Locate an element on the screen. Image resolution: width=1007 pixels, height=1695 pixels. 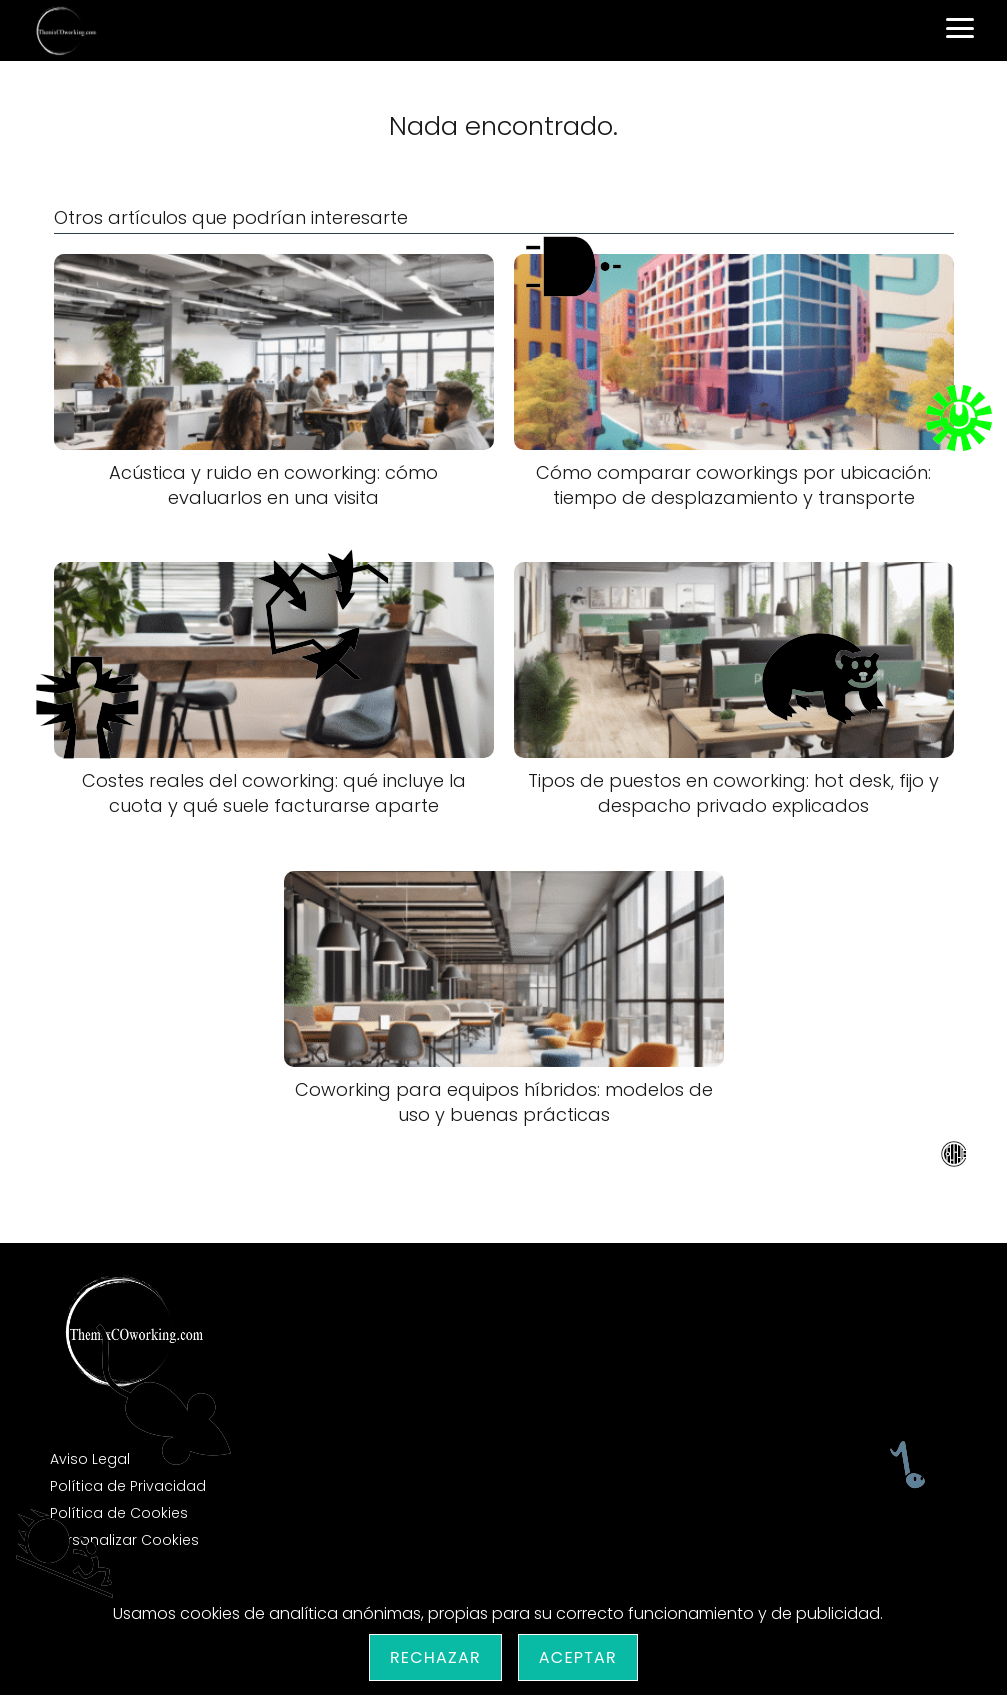
play boulder dash or similar arcade game is located at coordinates (64, 1553).